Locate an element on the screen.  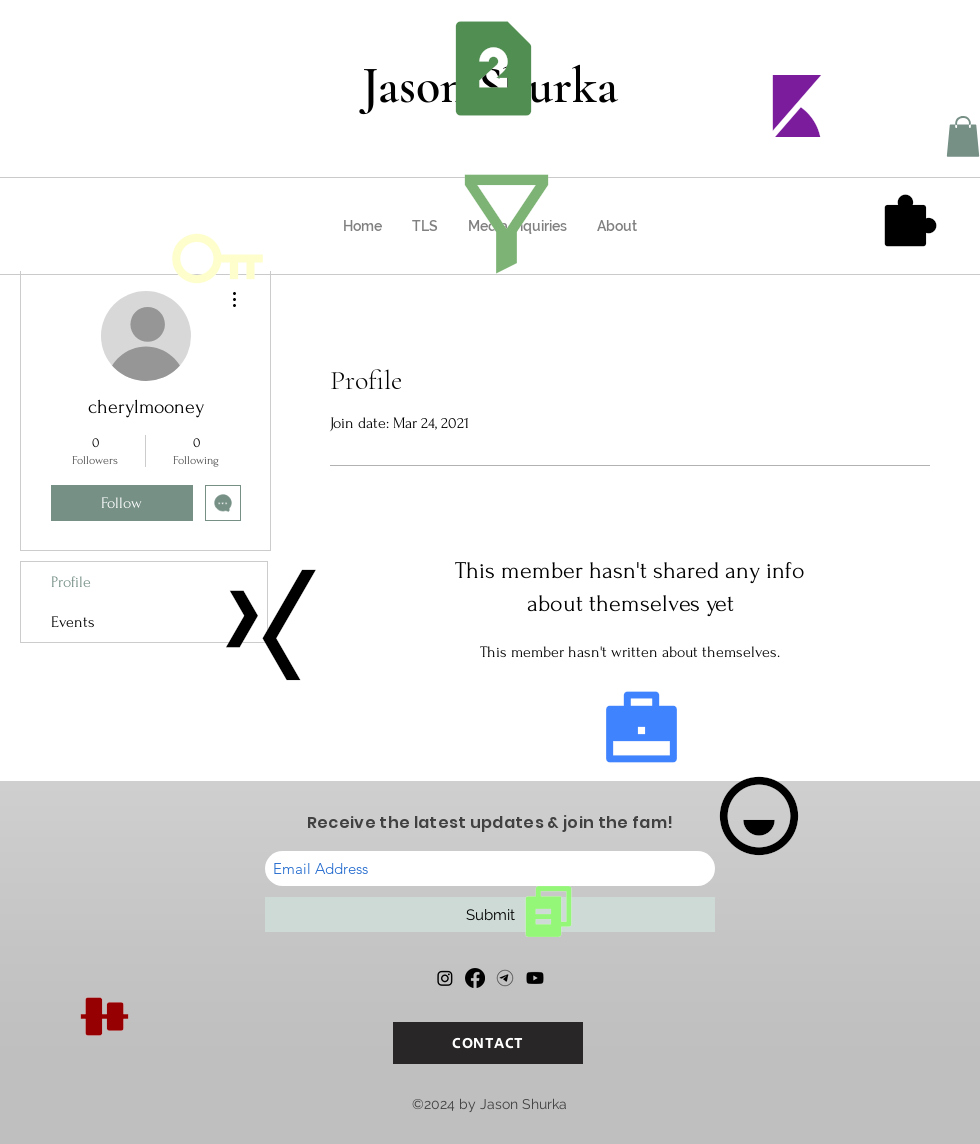
copy file to clipboard is located at coordinates (548, 911).